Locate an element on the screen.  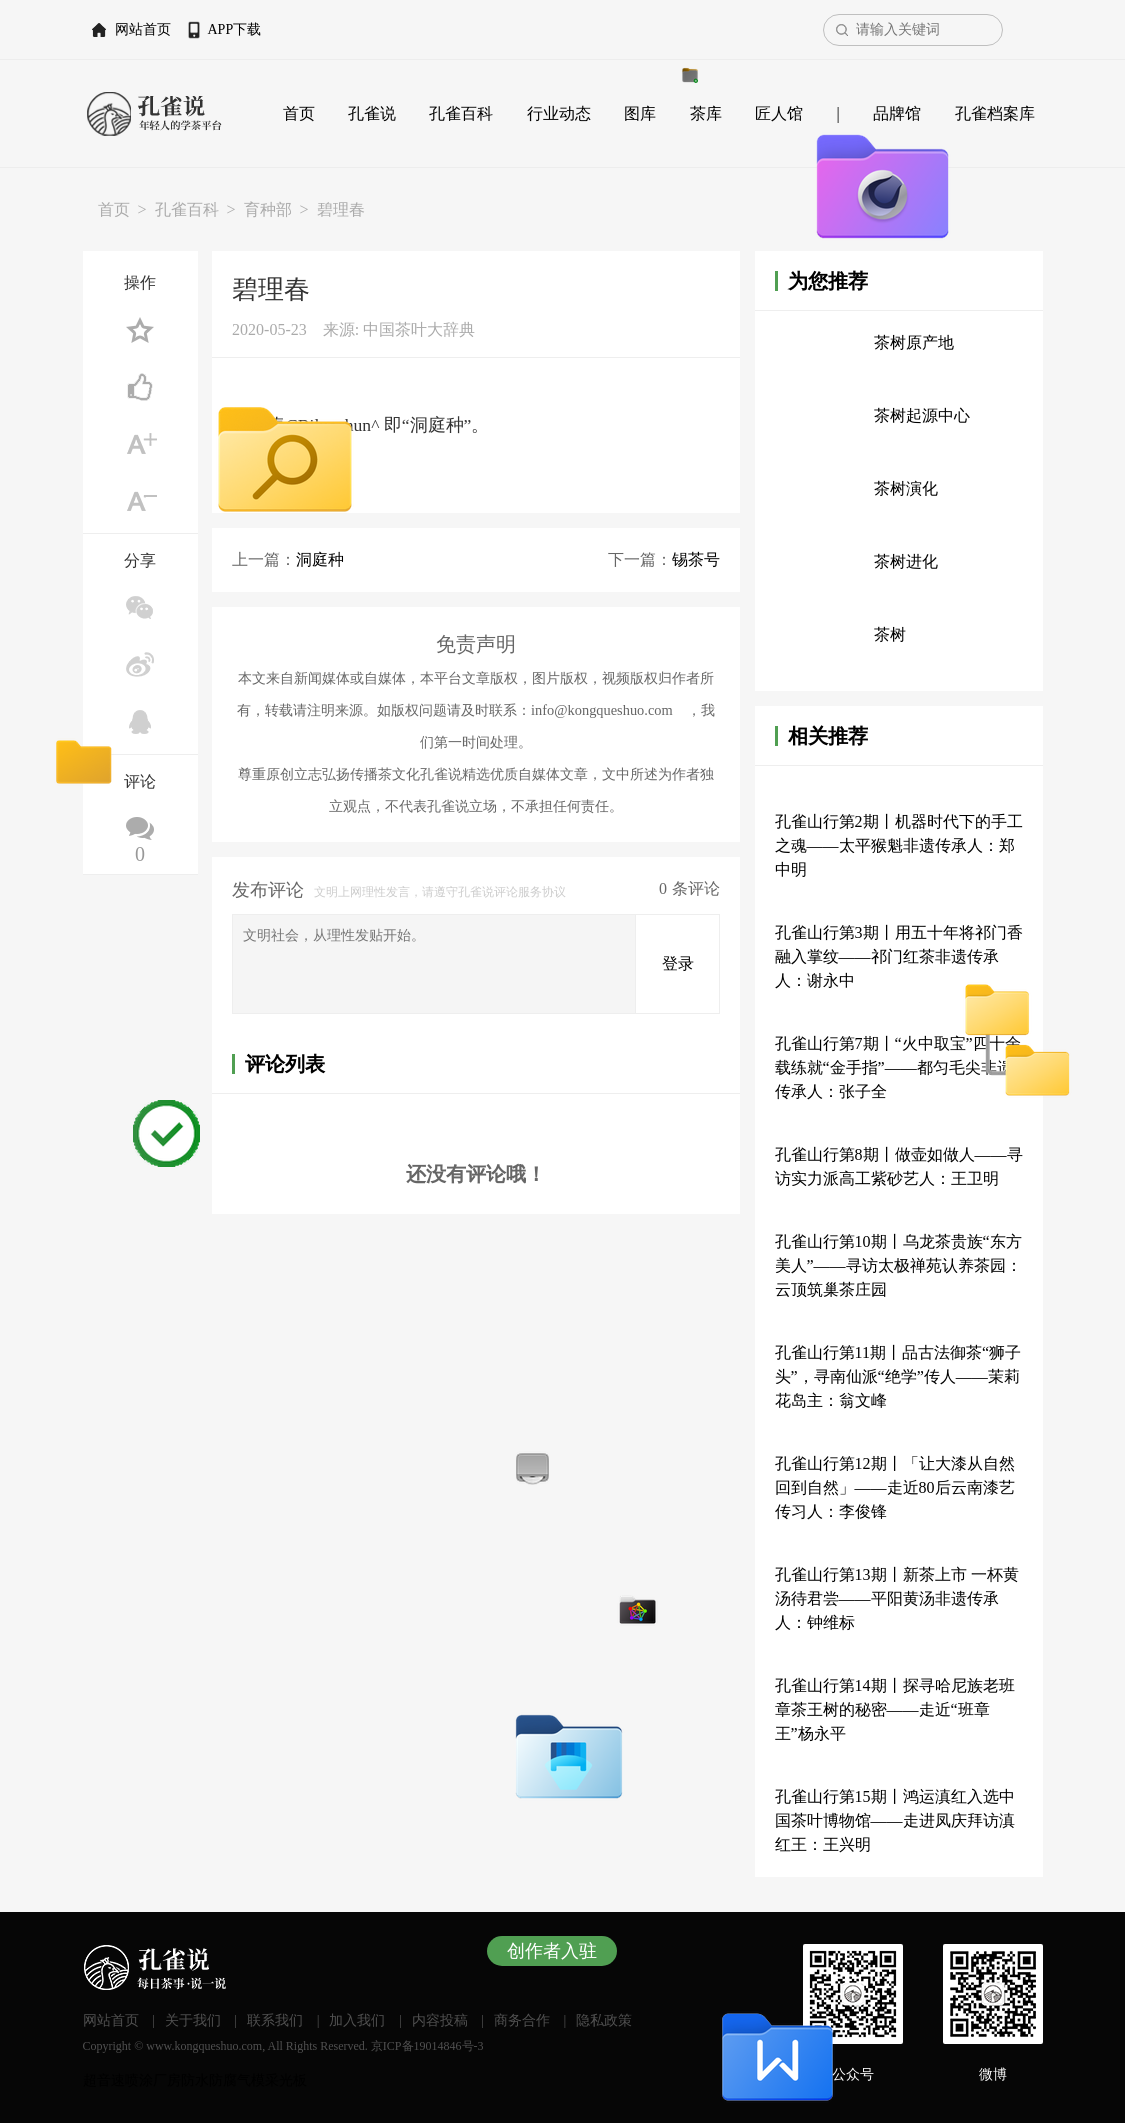
create a new folder is located at coordinates (690, 75).